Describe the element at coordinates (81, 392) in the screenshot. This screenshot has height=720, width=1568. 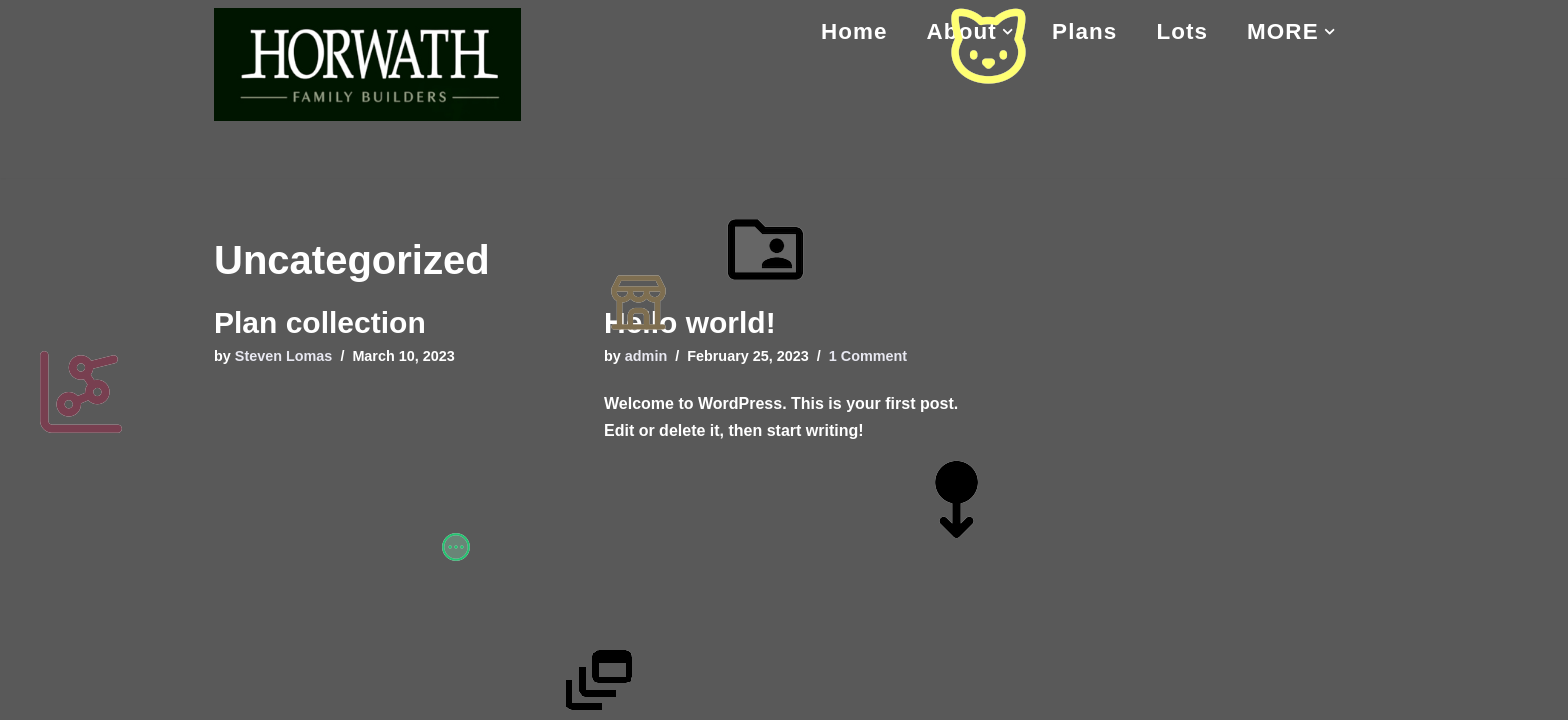
I see `view network analytics or graph data` at that location.